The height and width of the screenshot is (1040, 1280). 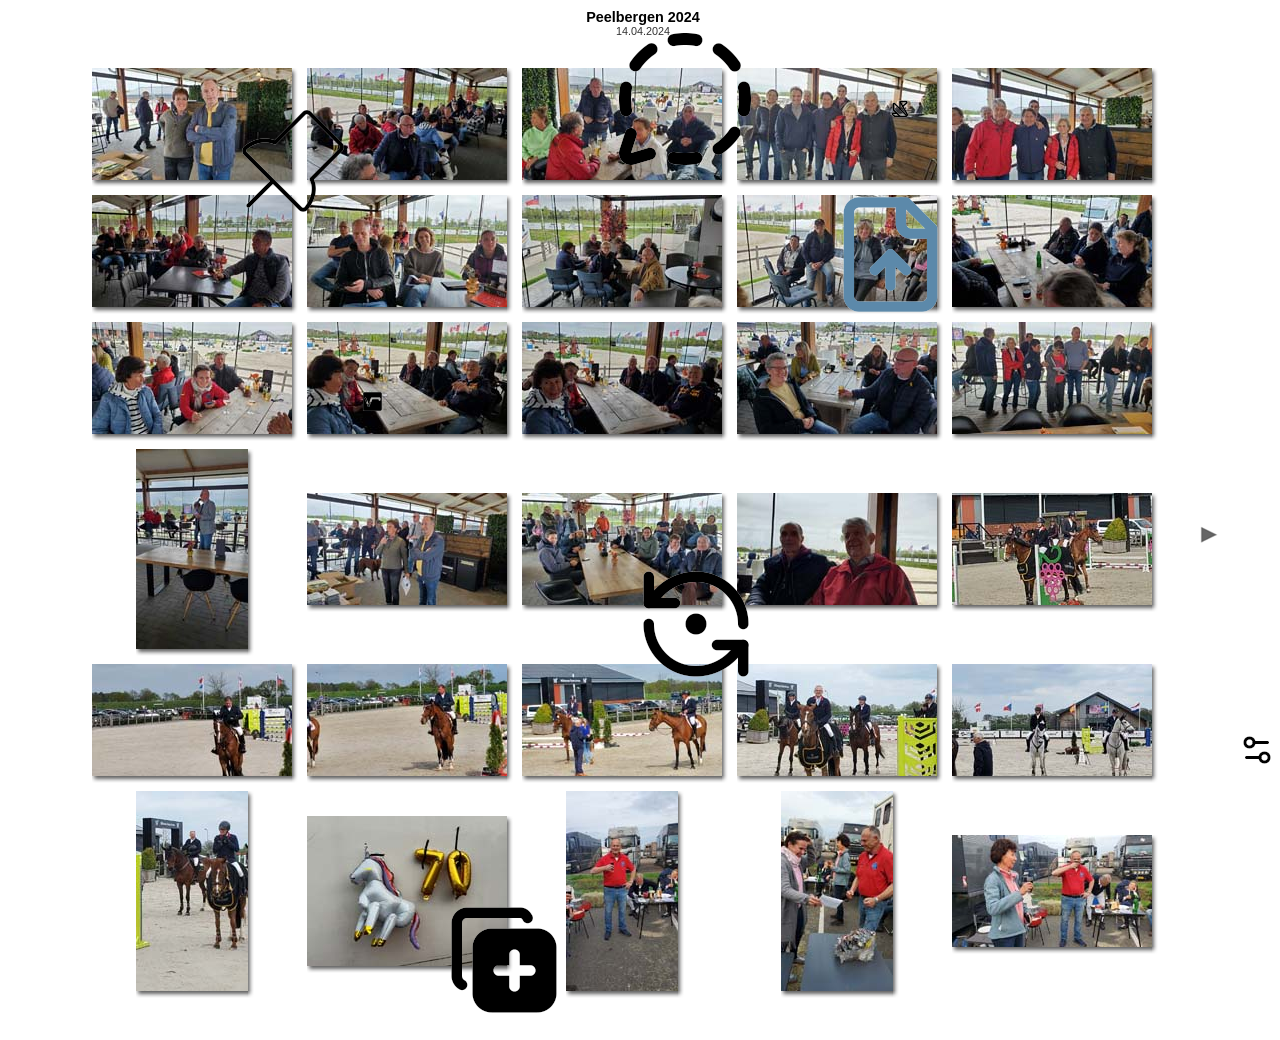 What do you see at coordinates (372, 401) in the screenshot?
I see `insert square root symbol` at bounding box center [372, 401].